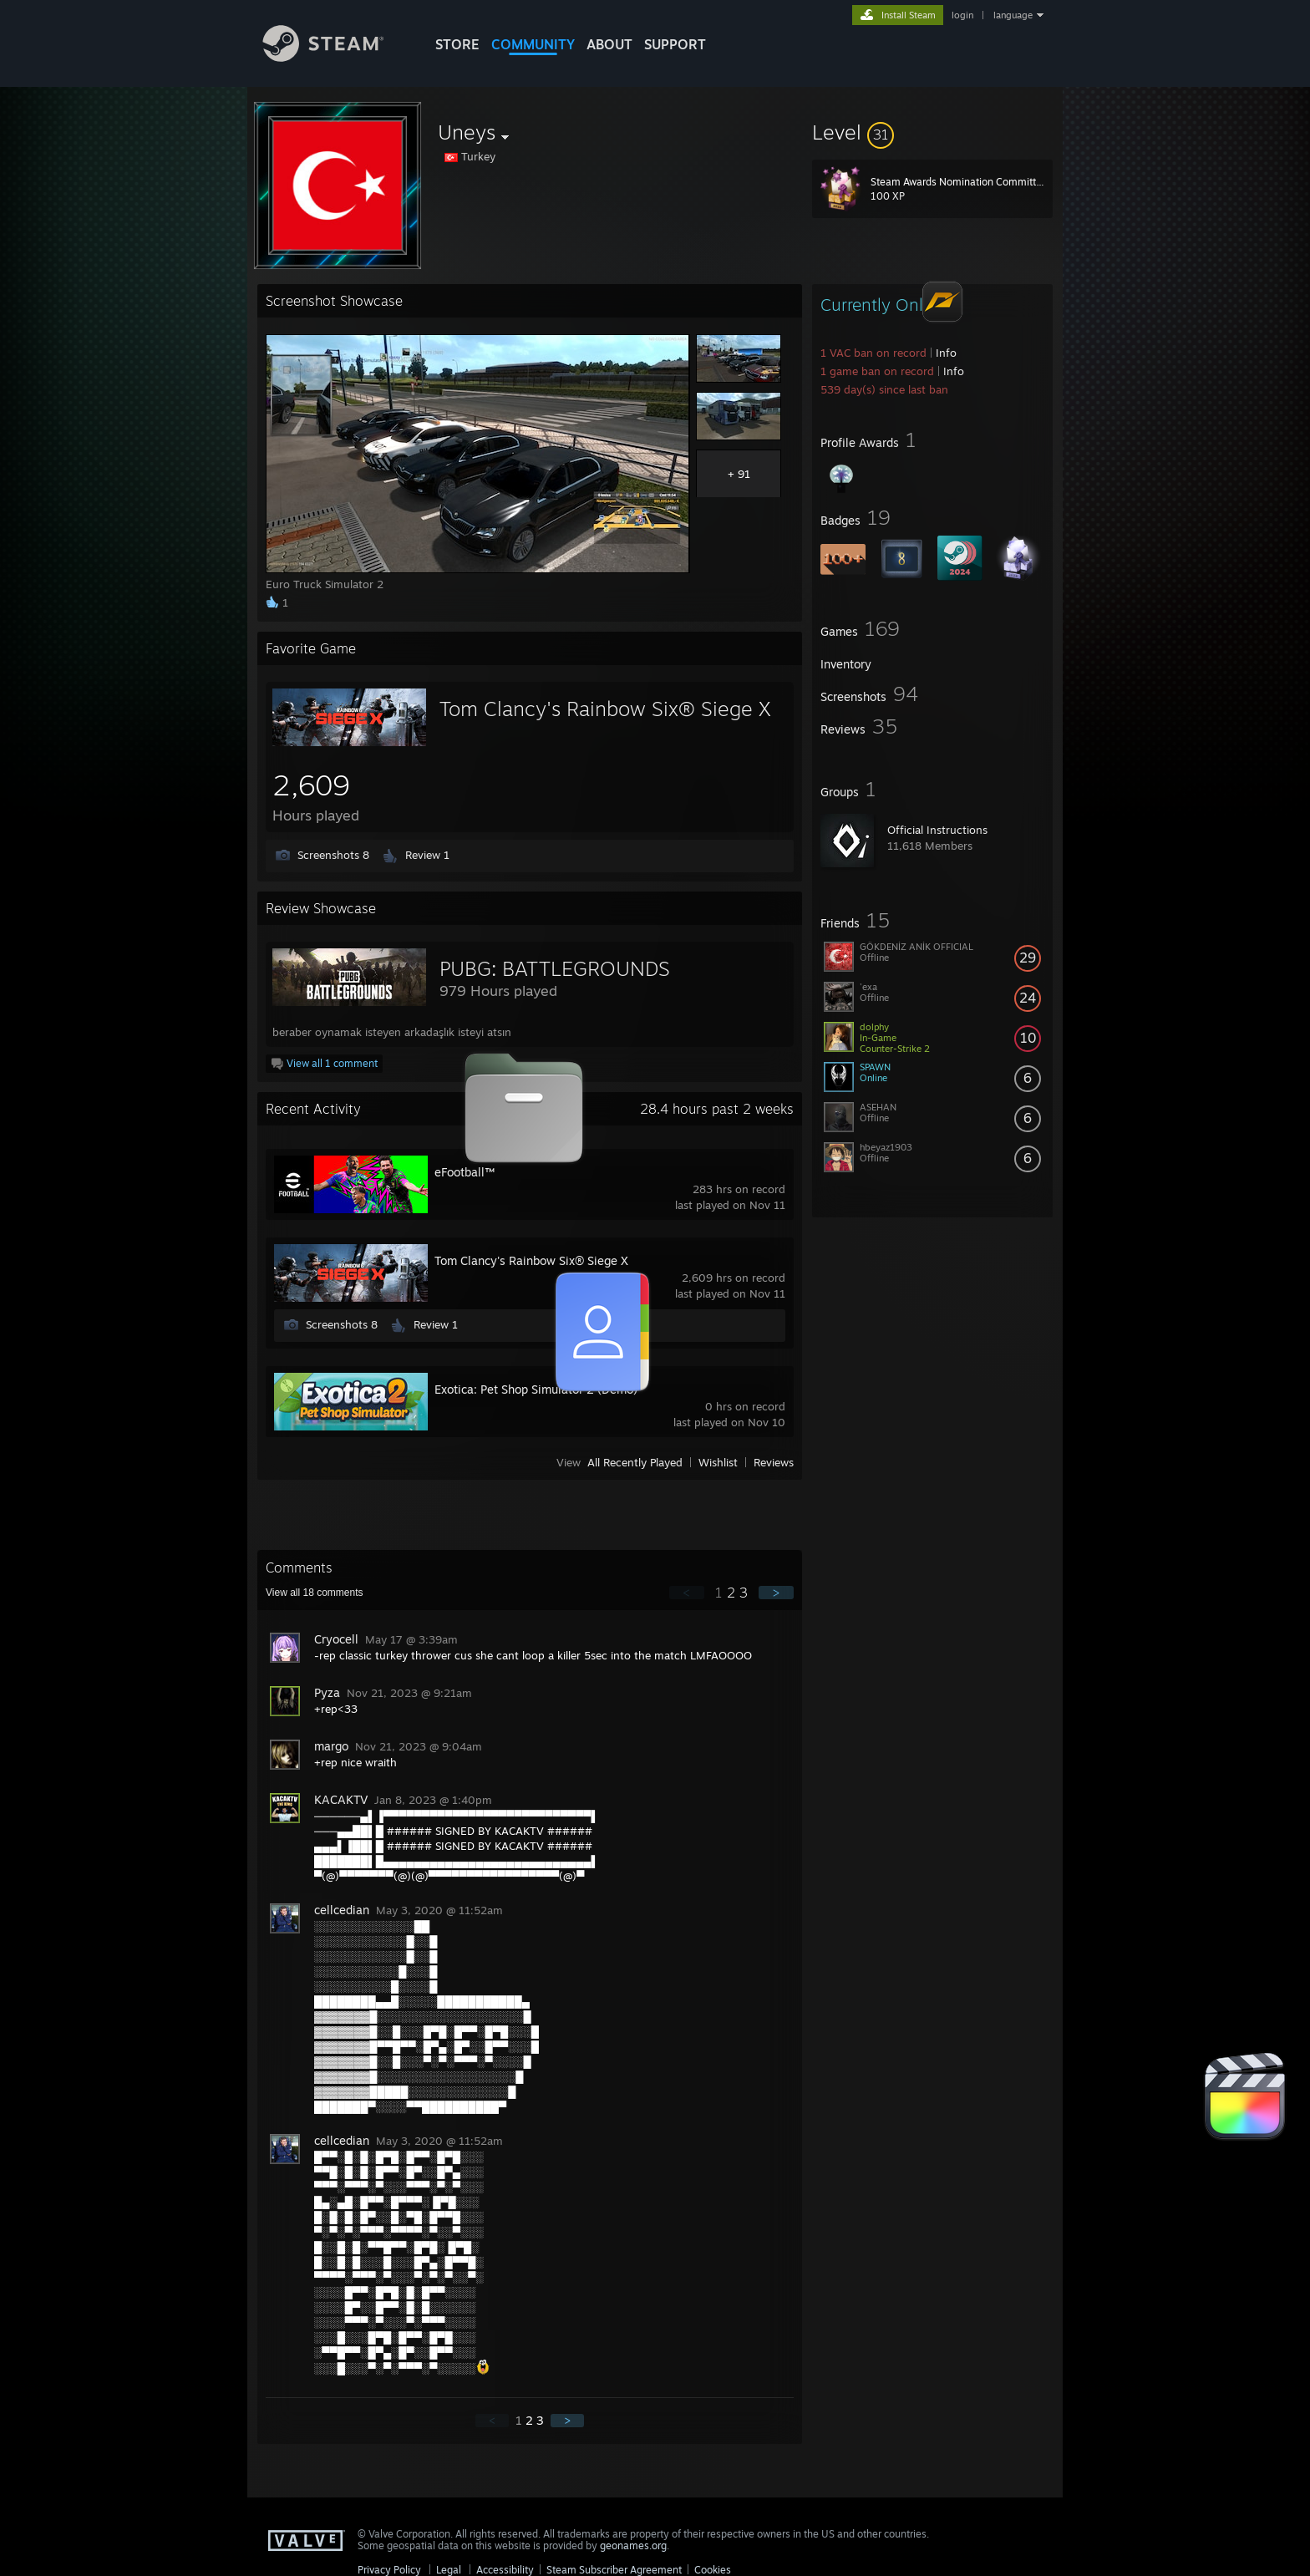 Image resolution: width=1310 pixels, height=2576 pixels. Describe the element at coordinates (1245, 2099) in the screenshot. I see `open Final Cut Pro video editing application` at that location.